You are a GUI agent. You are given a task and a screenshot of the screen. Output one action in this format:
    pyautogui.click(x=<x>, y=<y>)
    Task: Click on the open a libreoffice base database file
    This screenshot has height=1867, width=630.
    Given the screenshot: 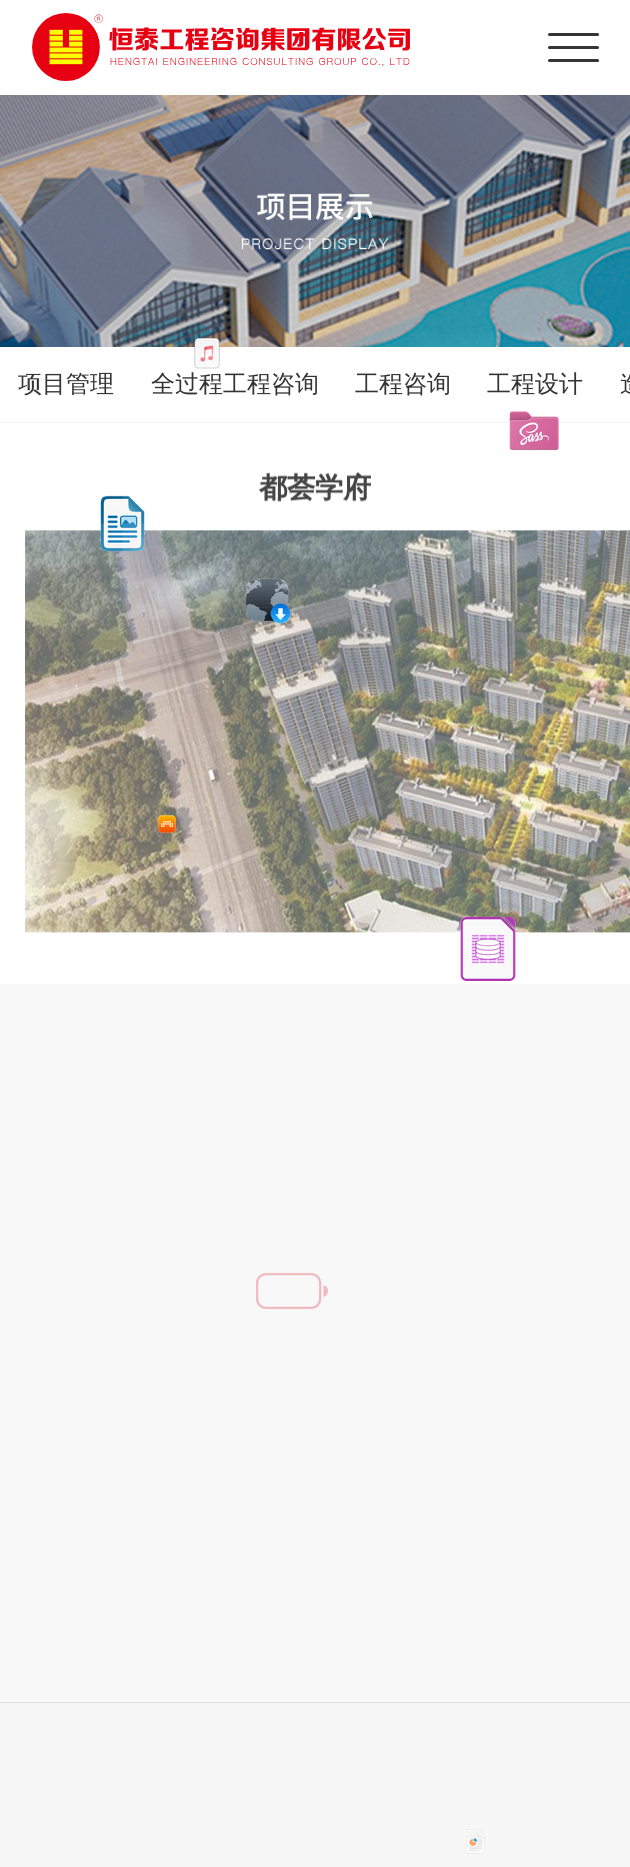 What is the action you would take?
    pyautogui.click(x=488, y=949)
    